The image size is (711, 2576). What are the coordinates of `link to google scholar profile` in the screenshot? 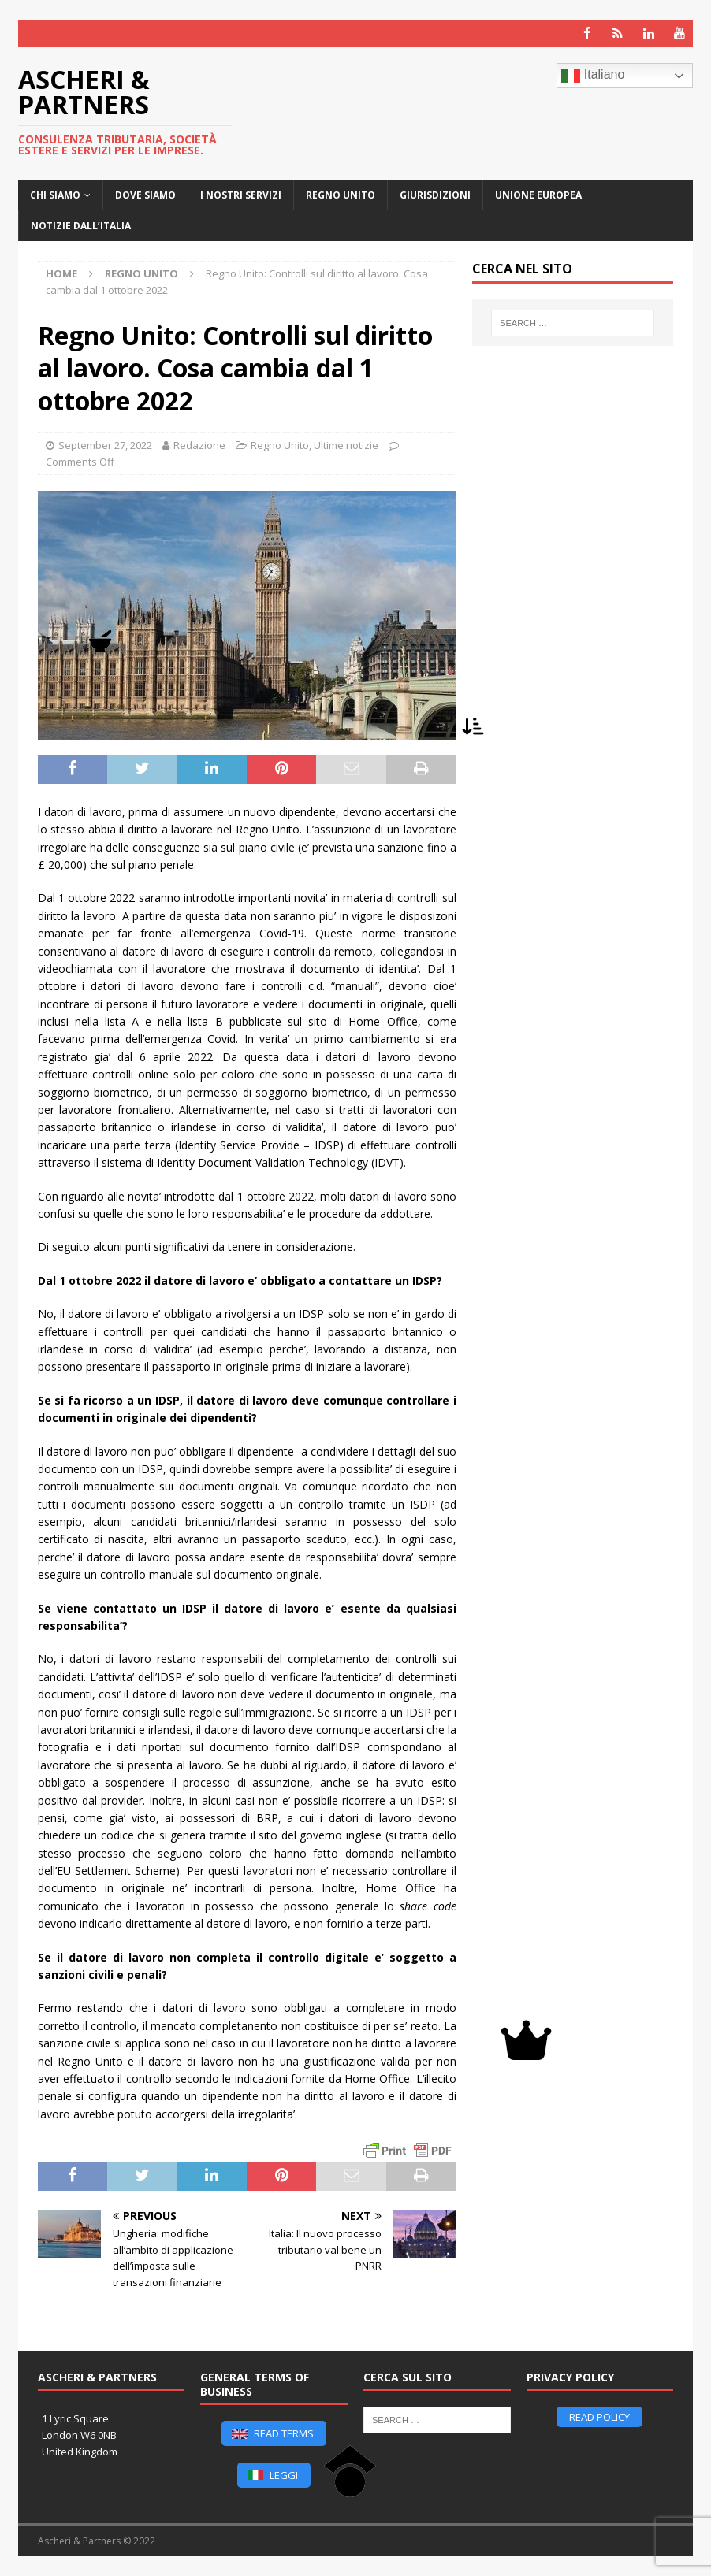 It's located at (350, 2471).